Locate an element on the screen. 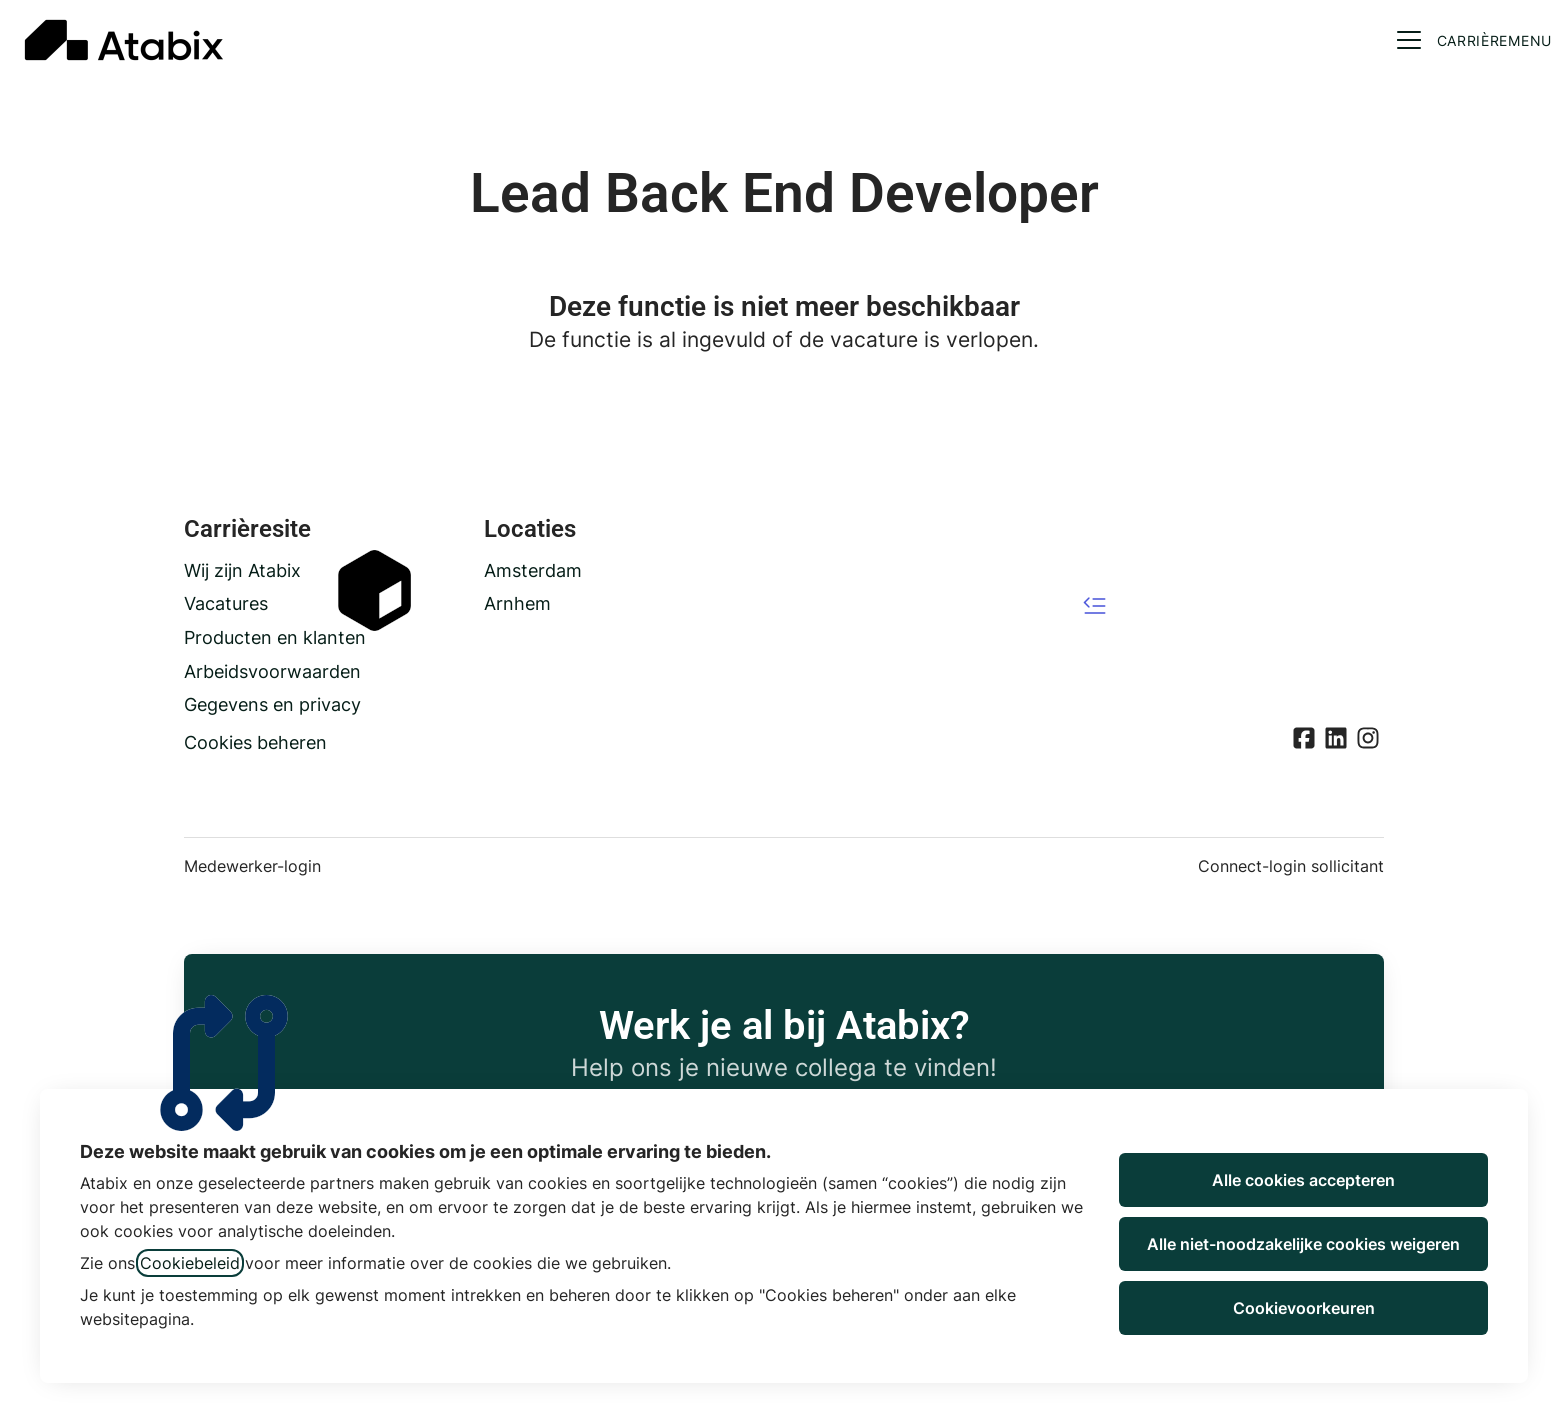 The width and height of the screenshot is (1568, 1423). decrease text indentation is located at coordinates (1095, 606).